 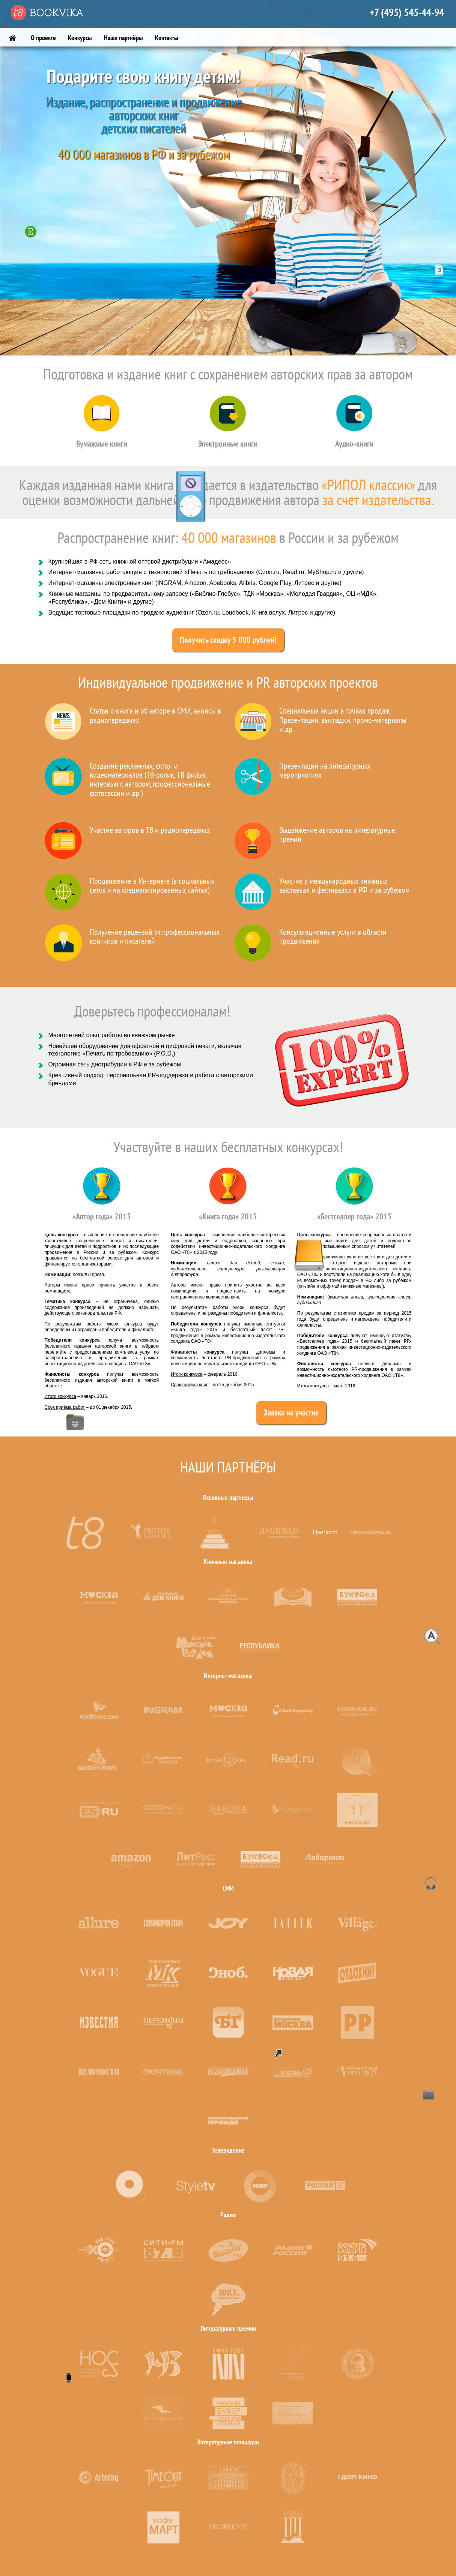 I want to click on a CSS stylesheet file, so click(x=439, y=270).